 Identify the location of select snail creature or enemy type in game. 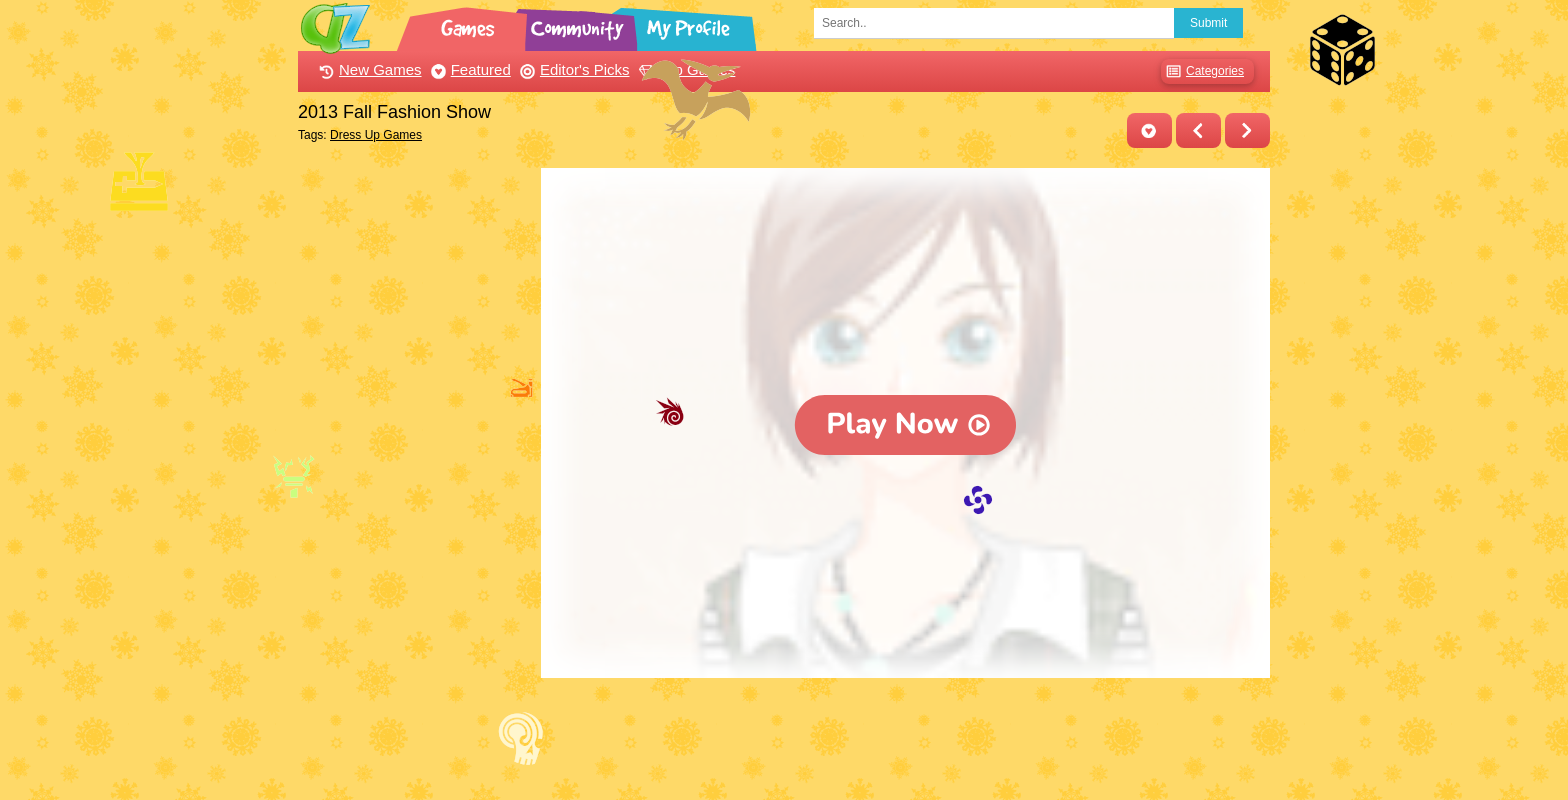
(670, 411).